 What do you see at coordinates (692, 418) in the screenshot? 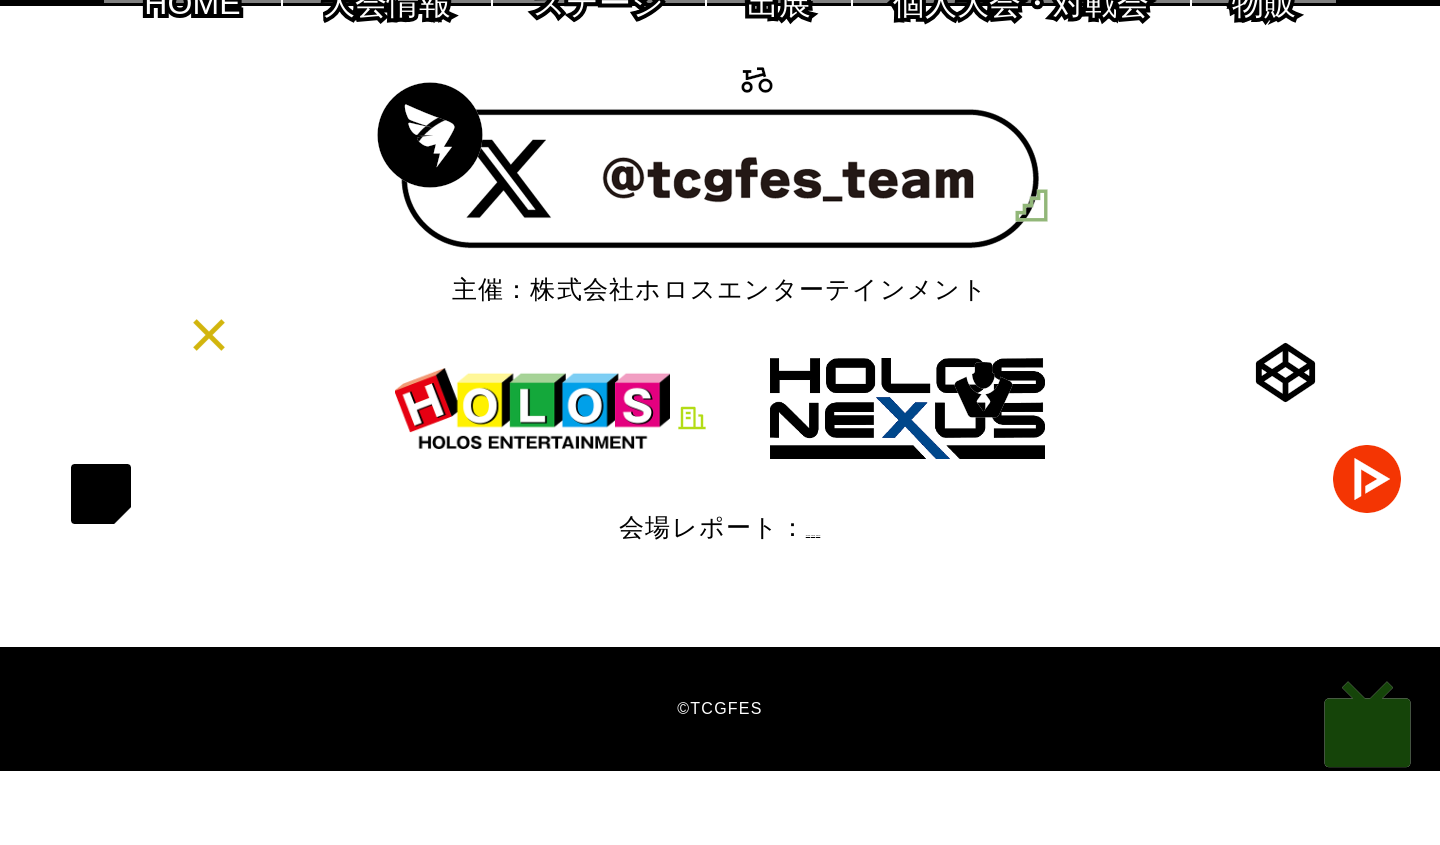
I see `view office or business location` at bounding box center [692, 418].